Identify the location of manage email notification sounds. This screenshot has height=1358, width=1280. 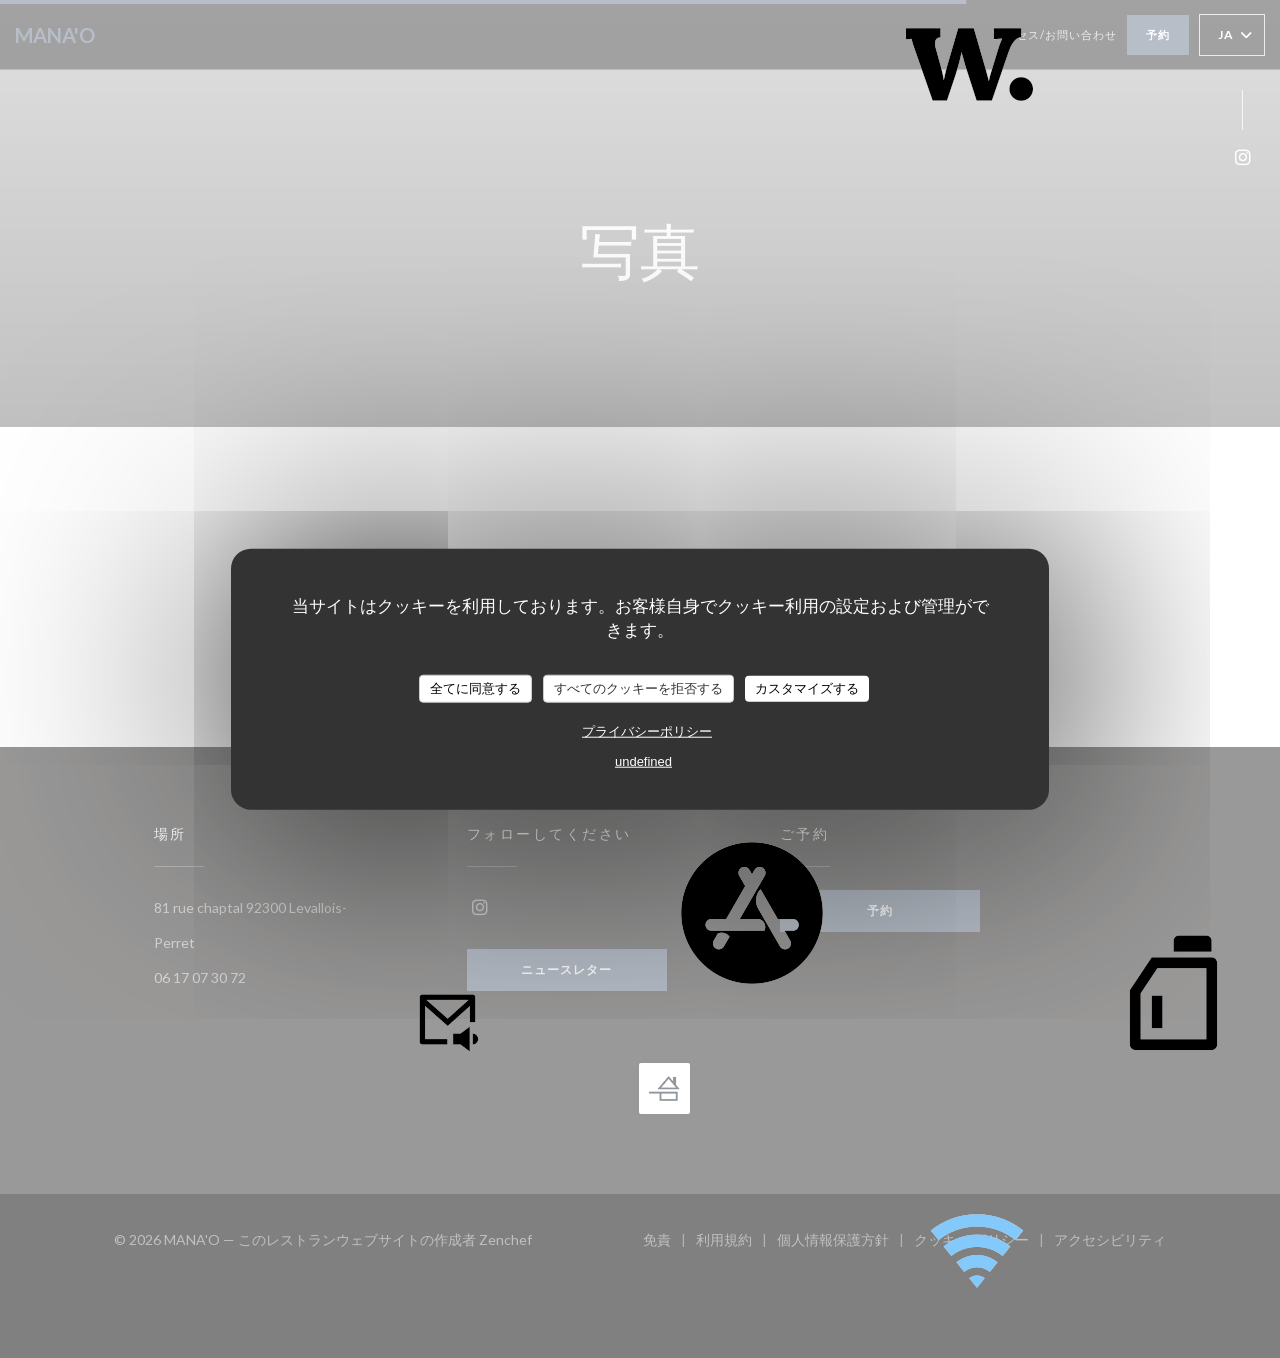
(447, 1019).